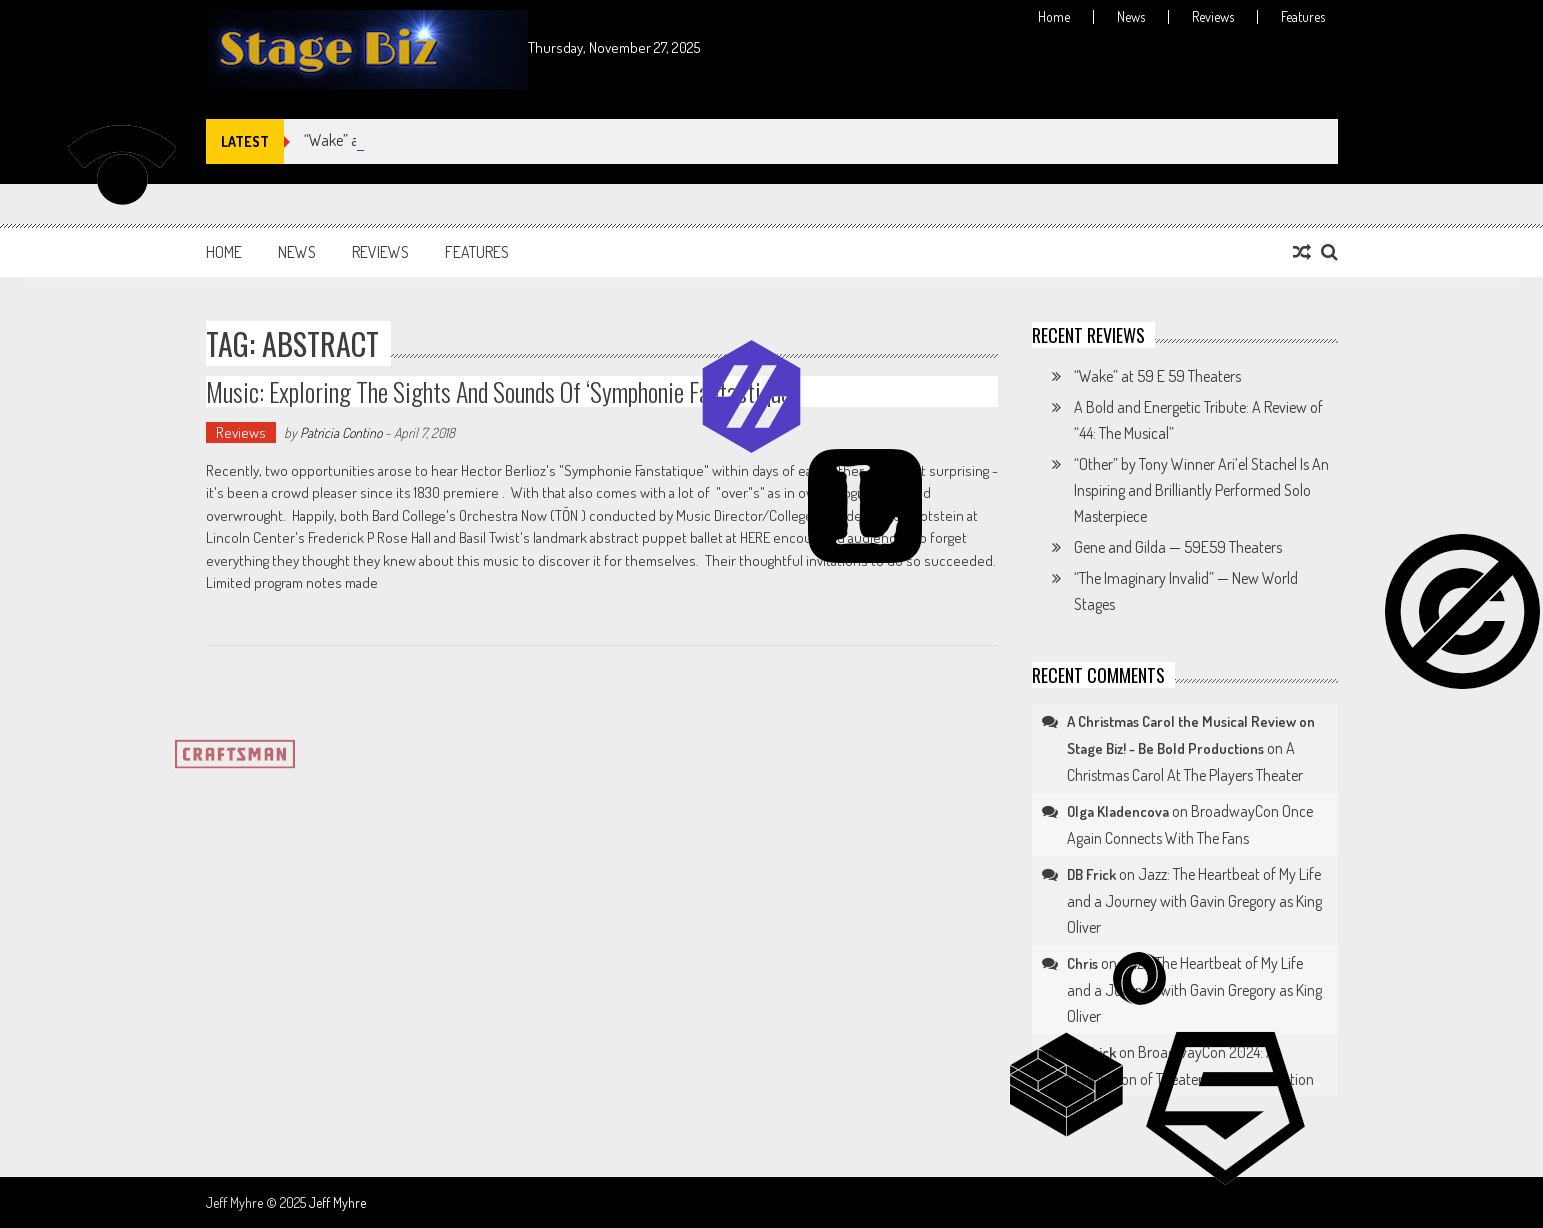 Image resolution: width=1543 pixels, height=1228 pixels. Describe the element at coordinates (1225, 1108) in the screenshot. I see `sifive company logo` at that location.